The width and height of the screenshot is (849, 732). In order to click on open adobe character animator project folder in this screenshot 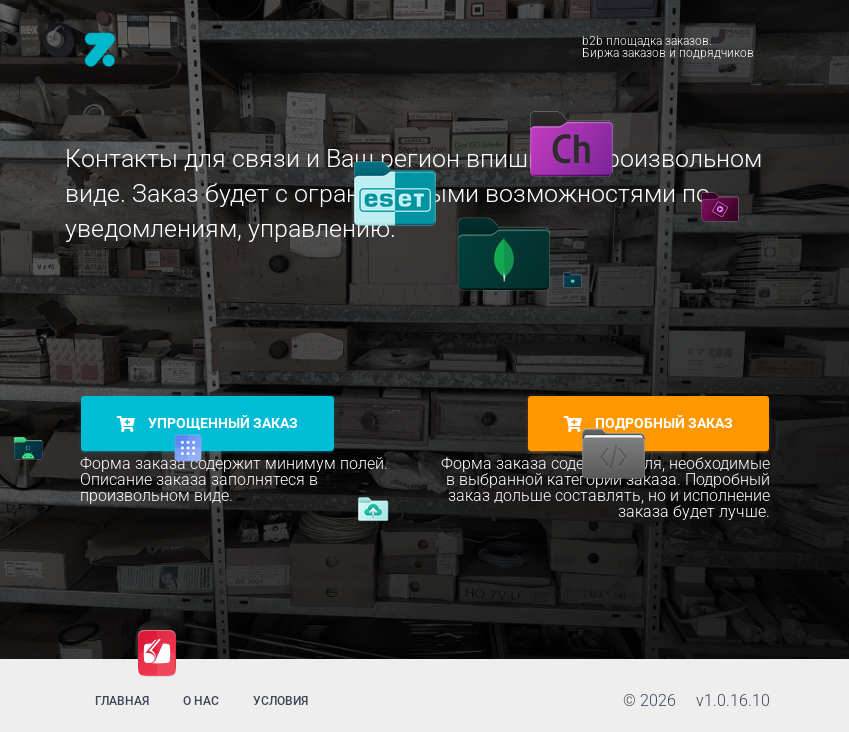, I will do `click(571, 146)`.